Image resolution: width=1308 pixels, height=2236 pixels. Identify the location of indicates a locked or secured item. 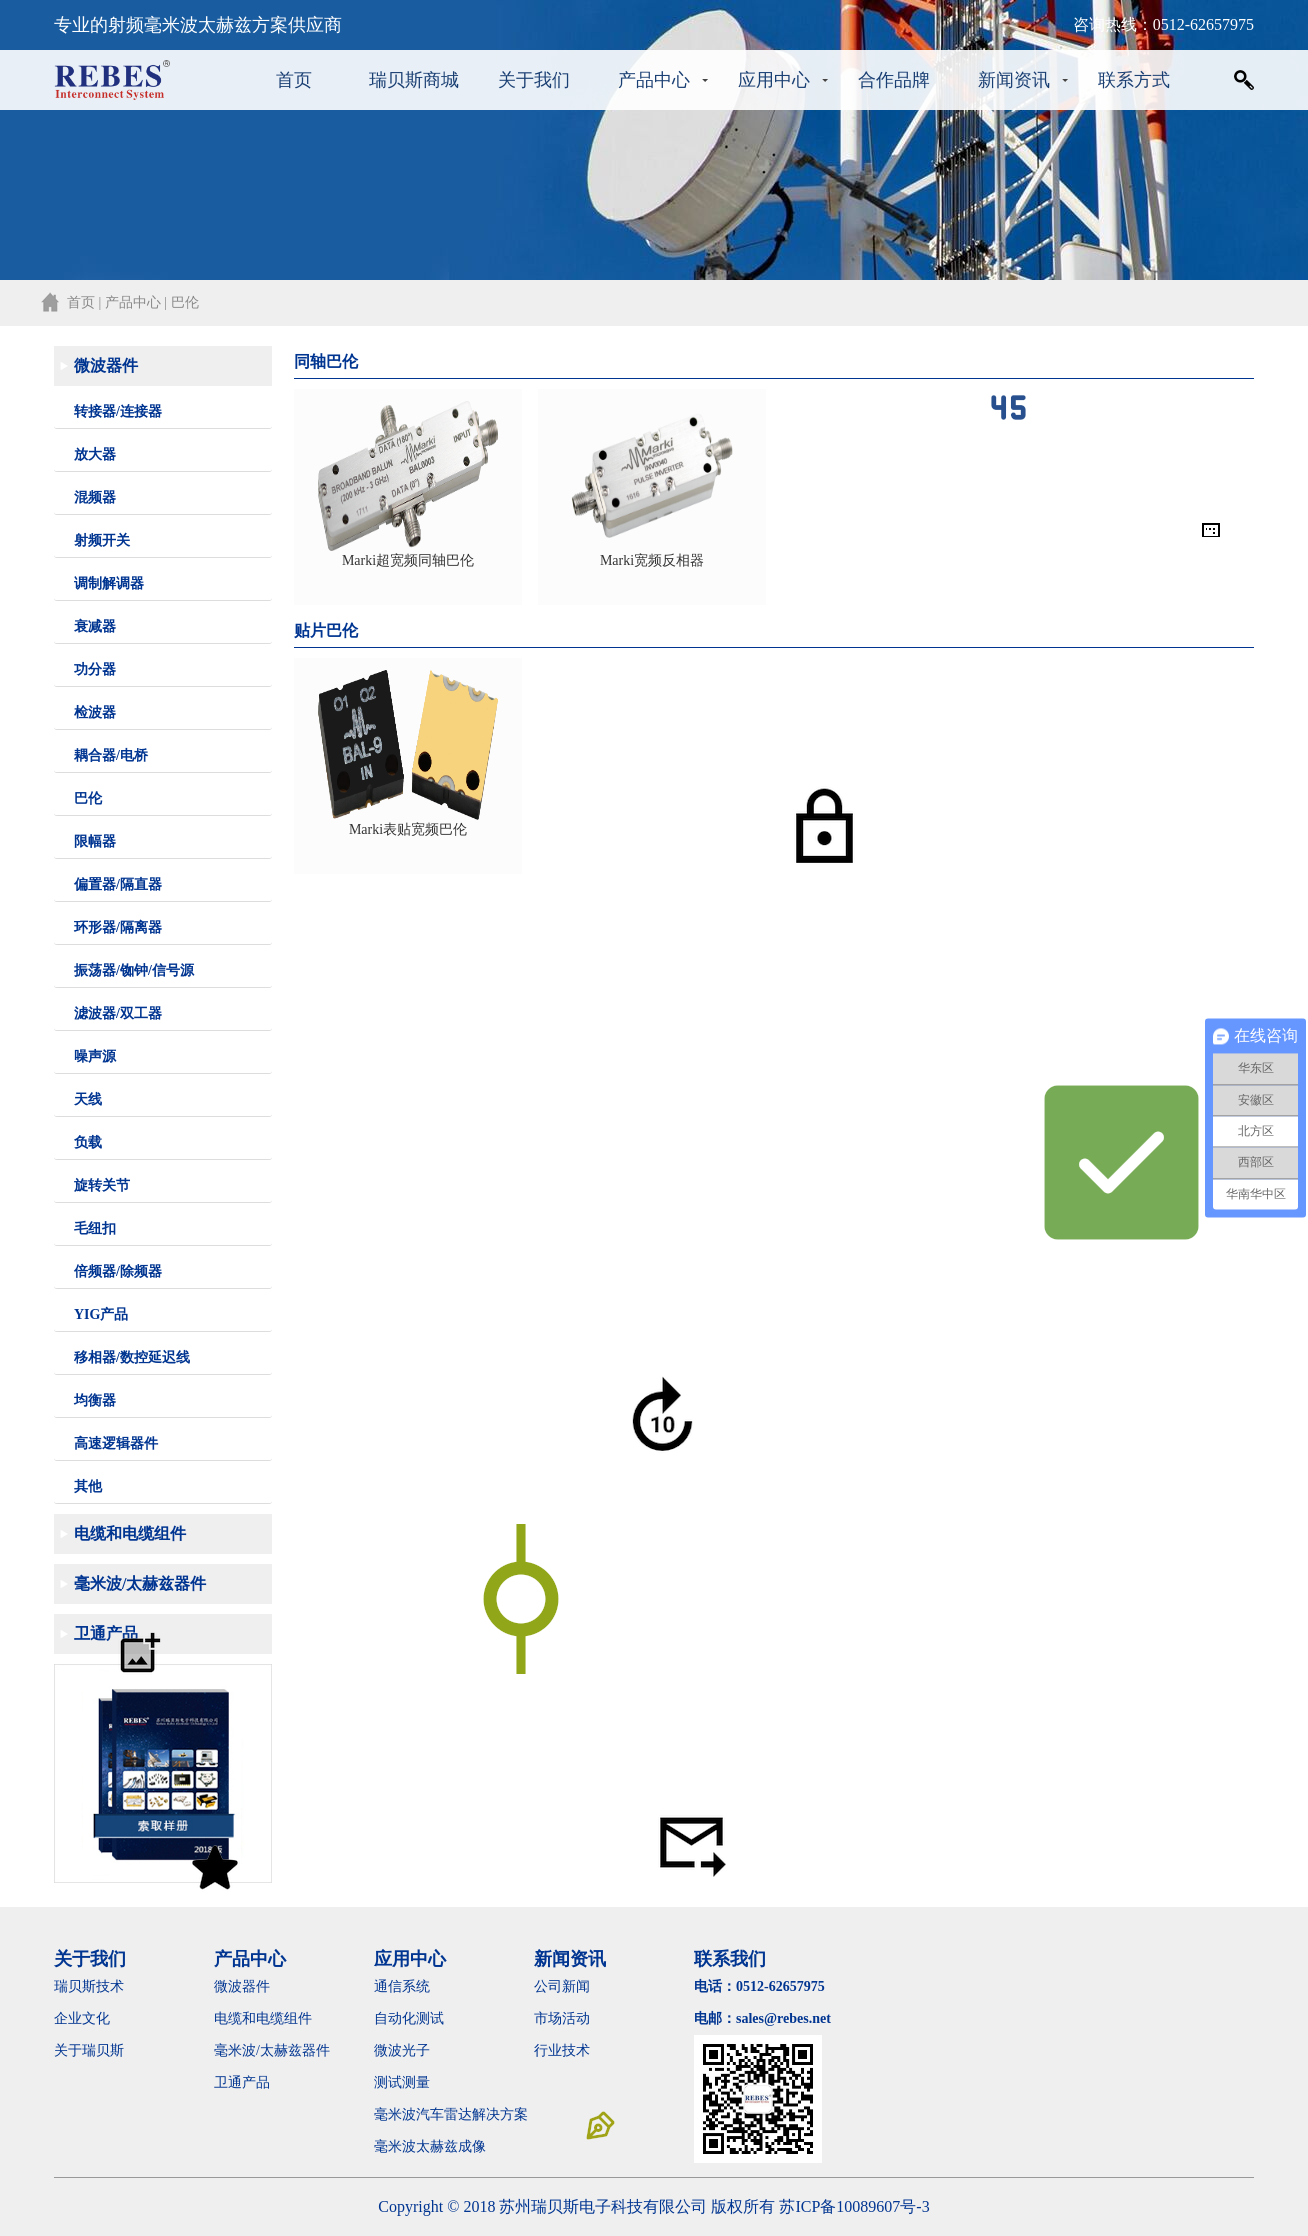
(824, 827).